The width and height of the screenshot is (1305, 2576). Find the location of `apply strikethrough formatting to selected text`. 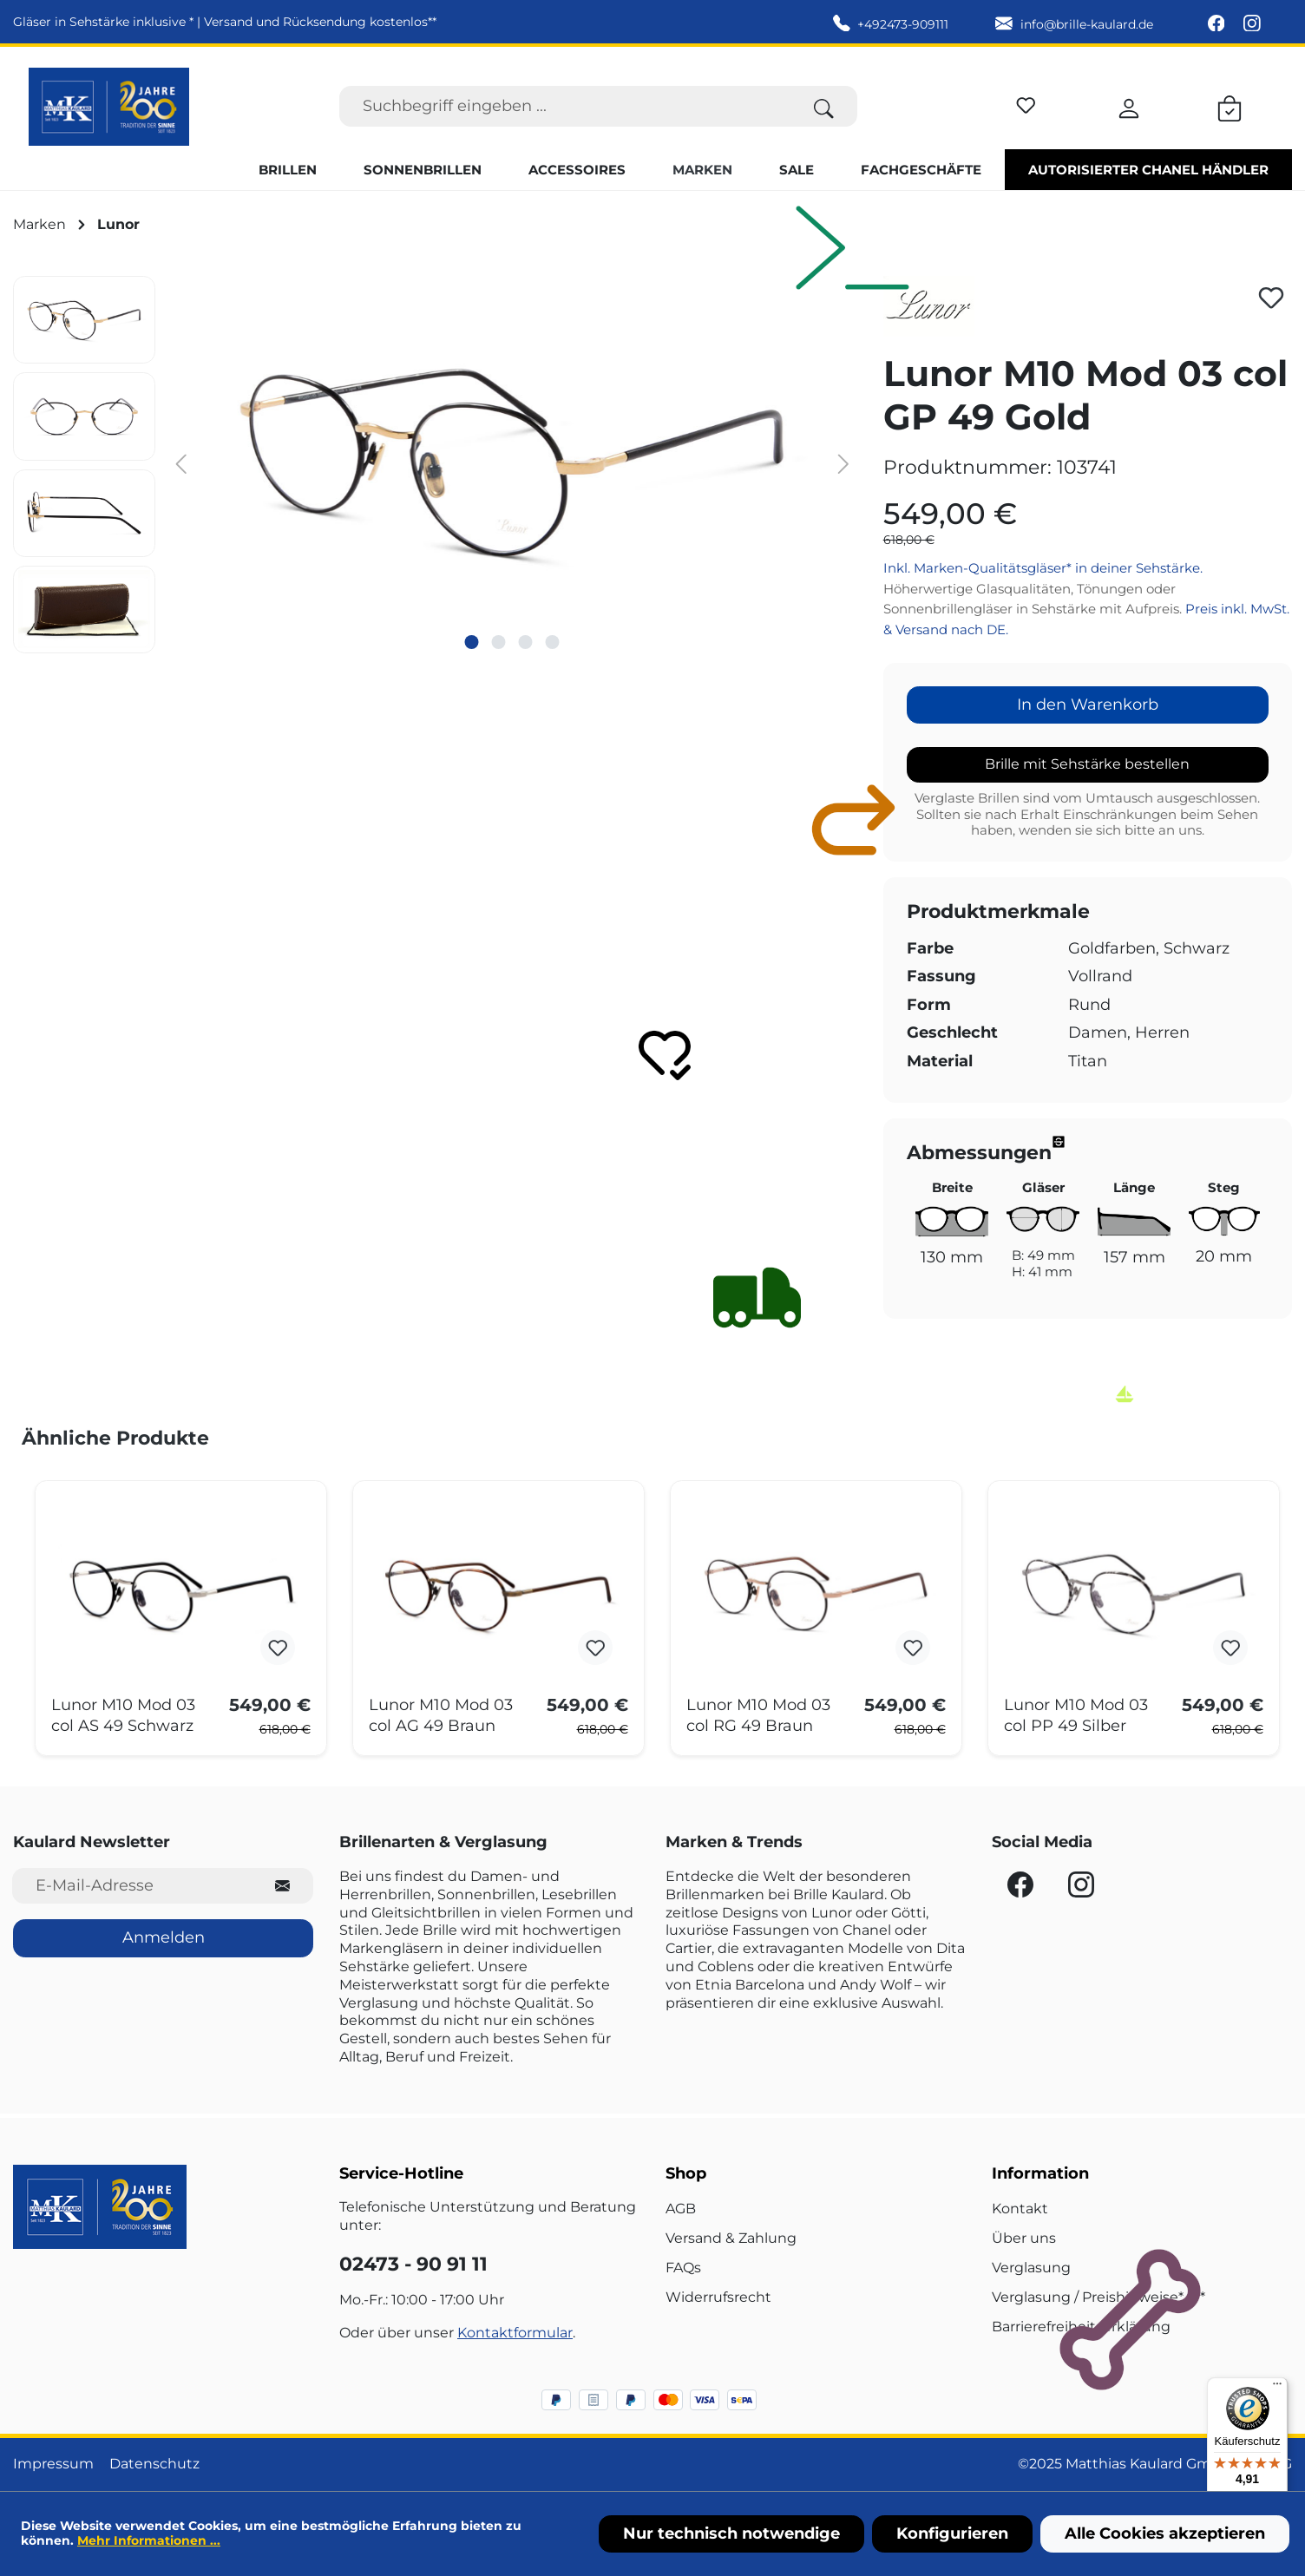

apply strikethrough formatting to selected text is located at coordinates (1059, 1142).